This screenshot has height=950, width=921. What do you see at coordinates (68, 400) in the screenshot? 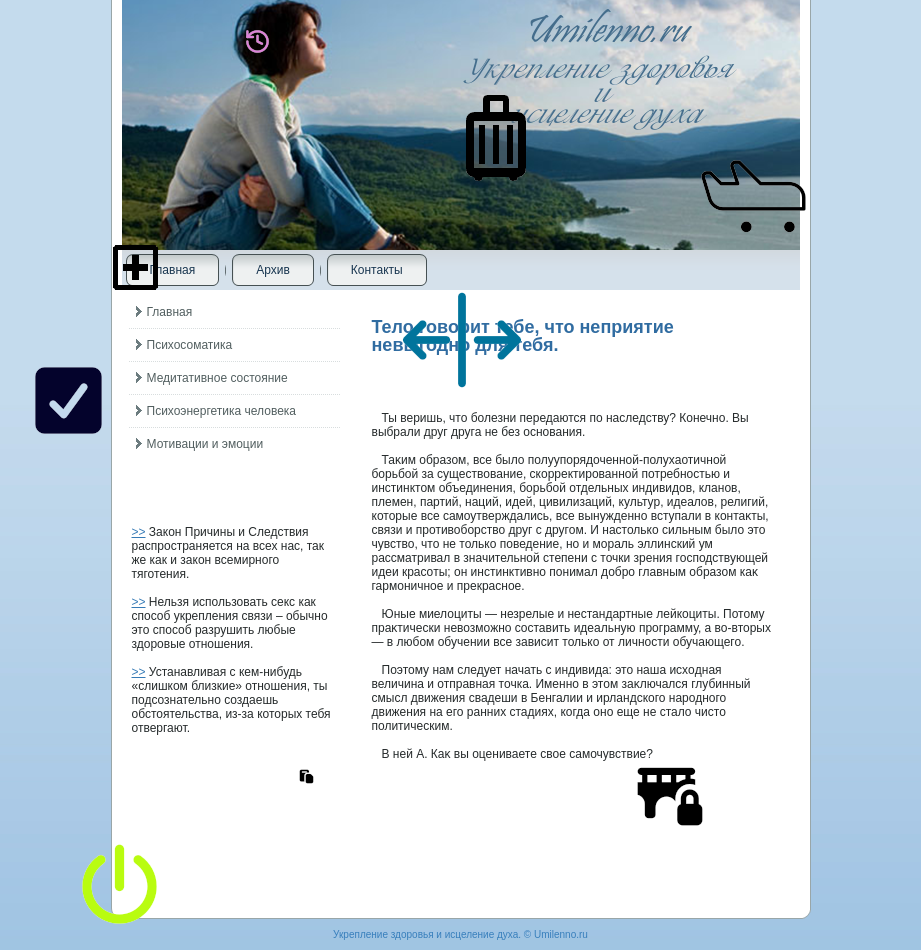
I see `confirm or submit an action` at bounding box center [68, 400].